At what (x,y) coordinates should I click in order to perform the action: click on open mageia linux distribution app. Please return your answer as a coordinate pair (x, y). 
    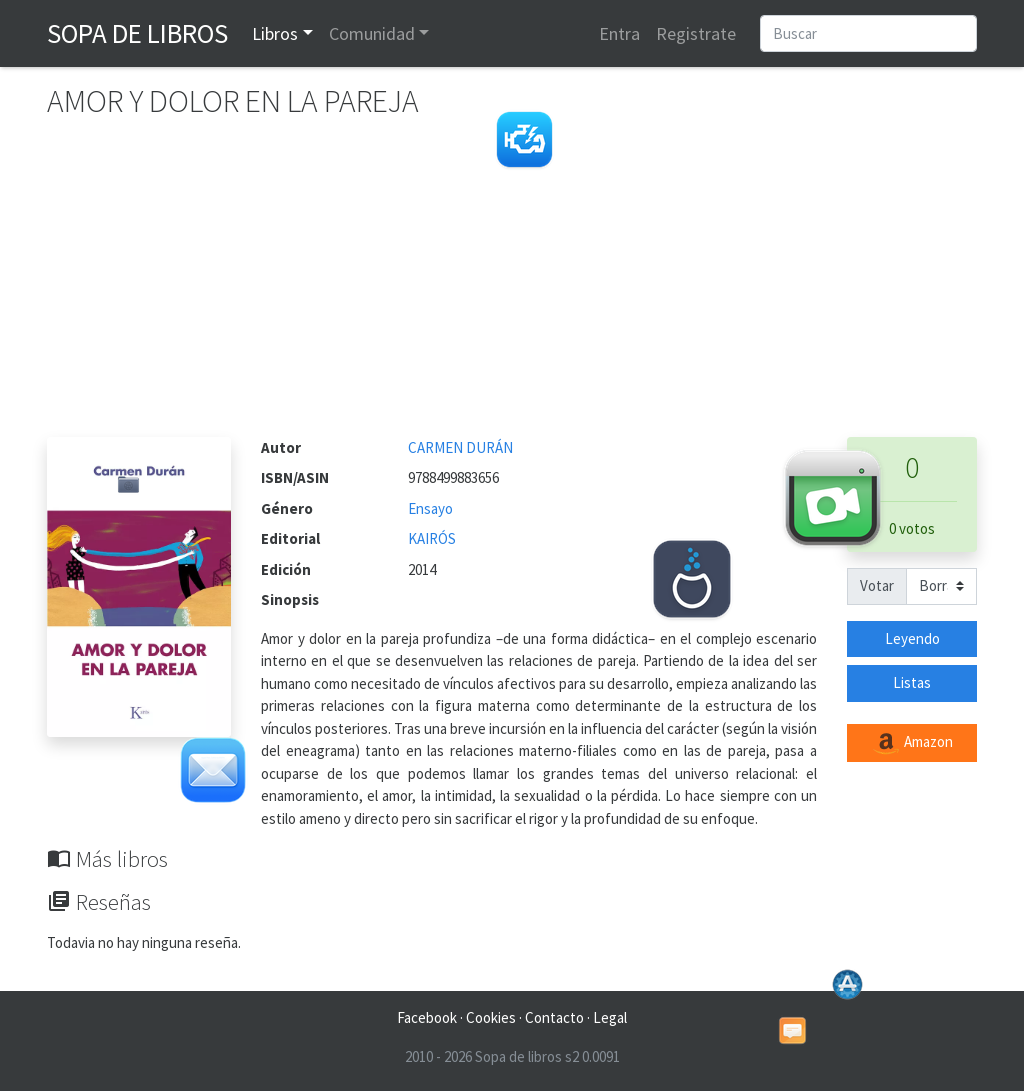
    Looking at the image, I should click on (692, 579).